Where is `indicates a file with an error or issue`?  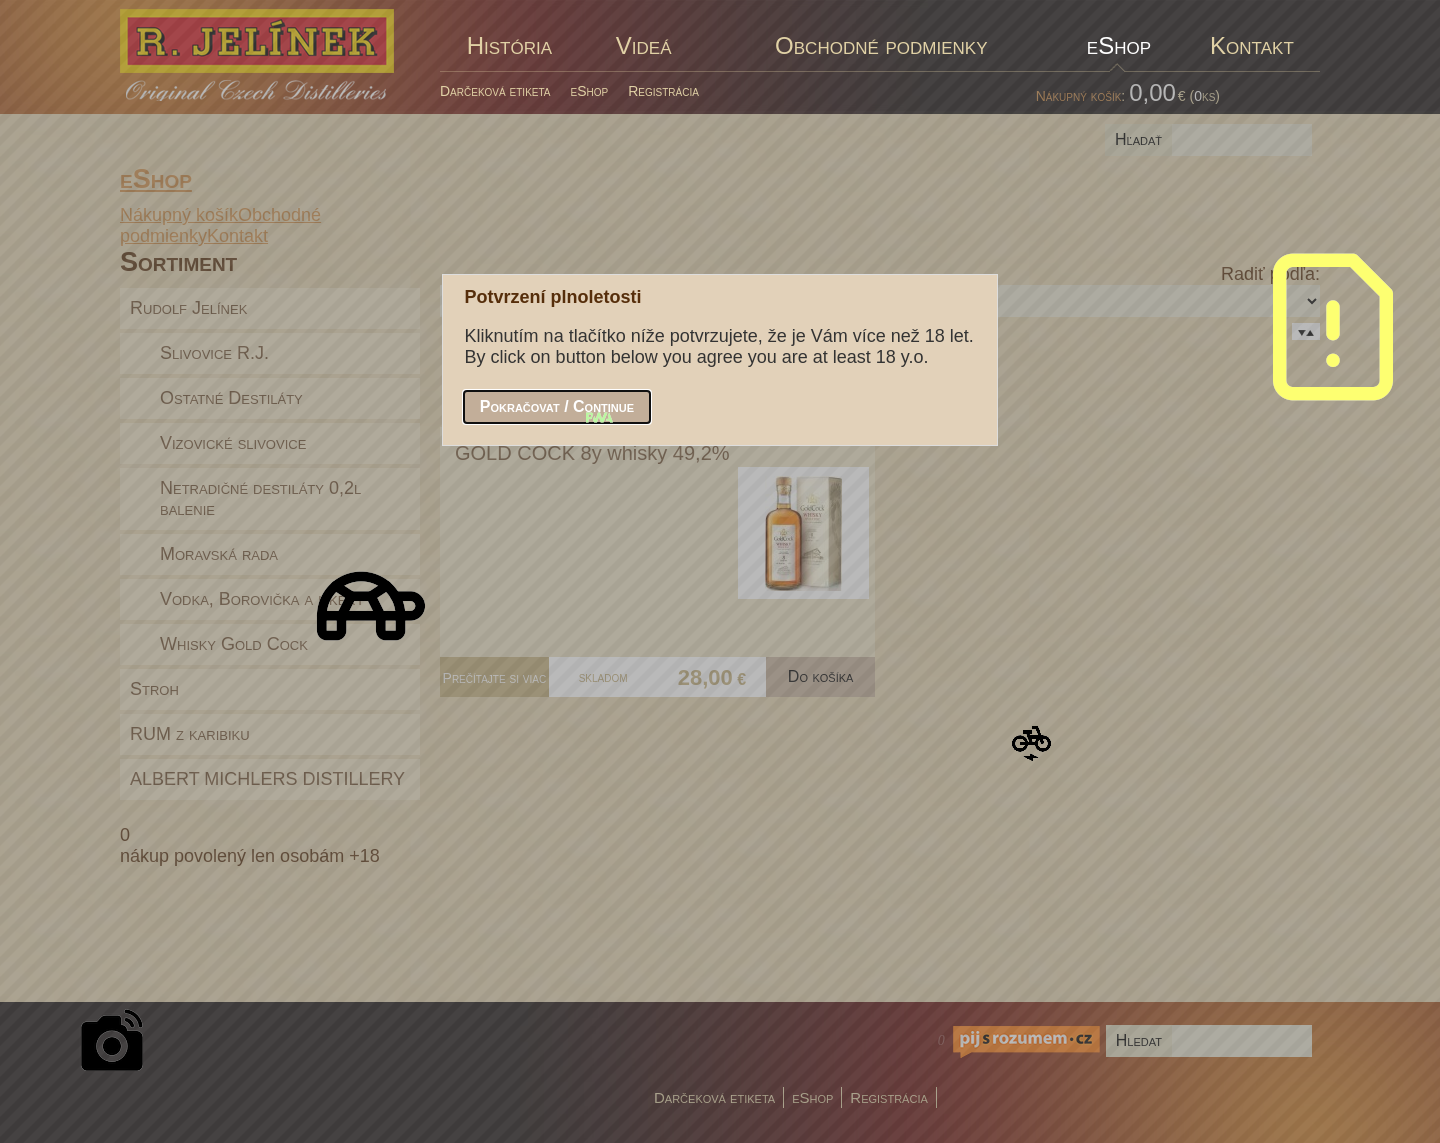
indicates a file with an error or issue is located at coordinates (1333, 327).